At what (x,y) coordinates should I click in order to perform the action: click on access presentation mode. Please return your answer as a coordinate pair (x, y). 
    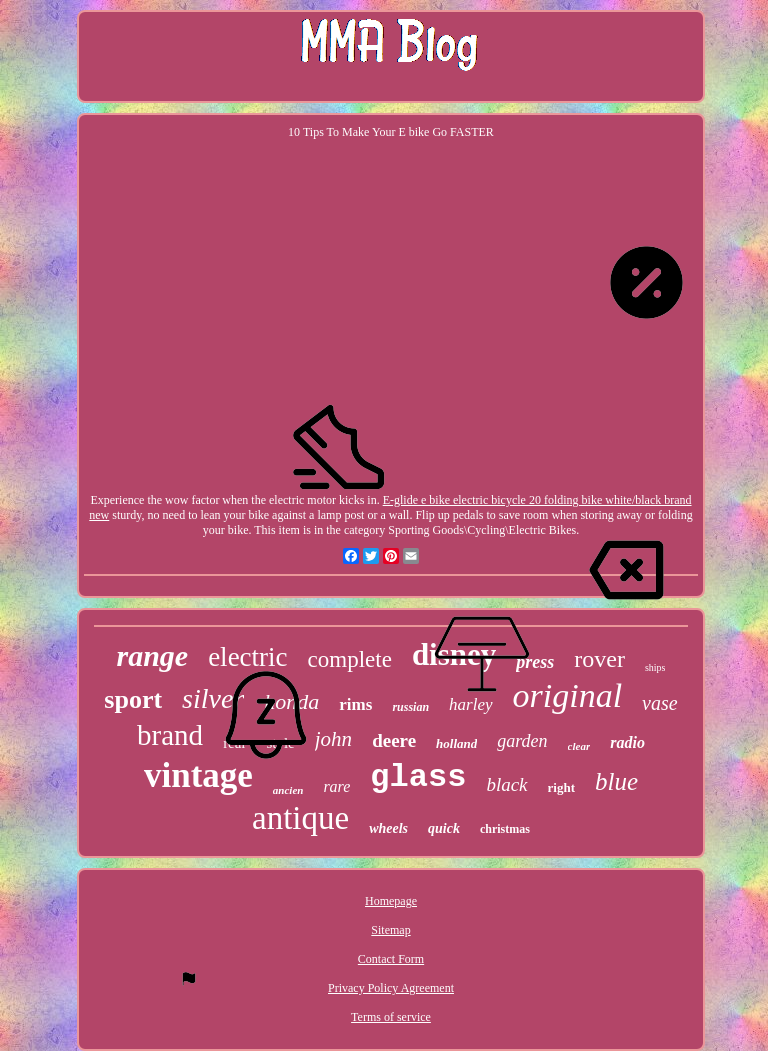
    Looking at the image, I should click on (482, 654).